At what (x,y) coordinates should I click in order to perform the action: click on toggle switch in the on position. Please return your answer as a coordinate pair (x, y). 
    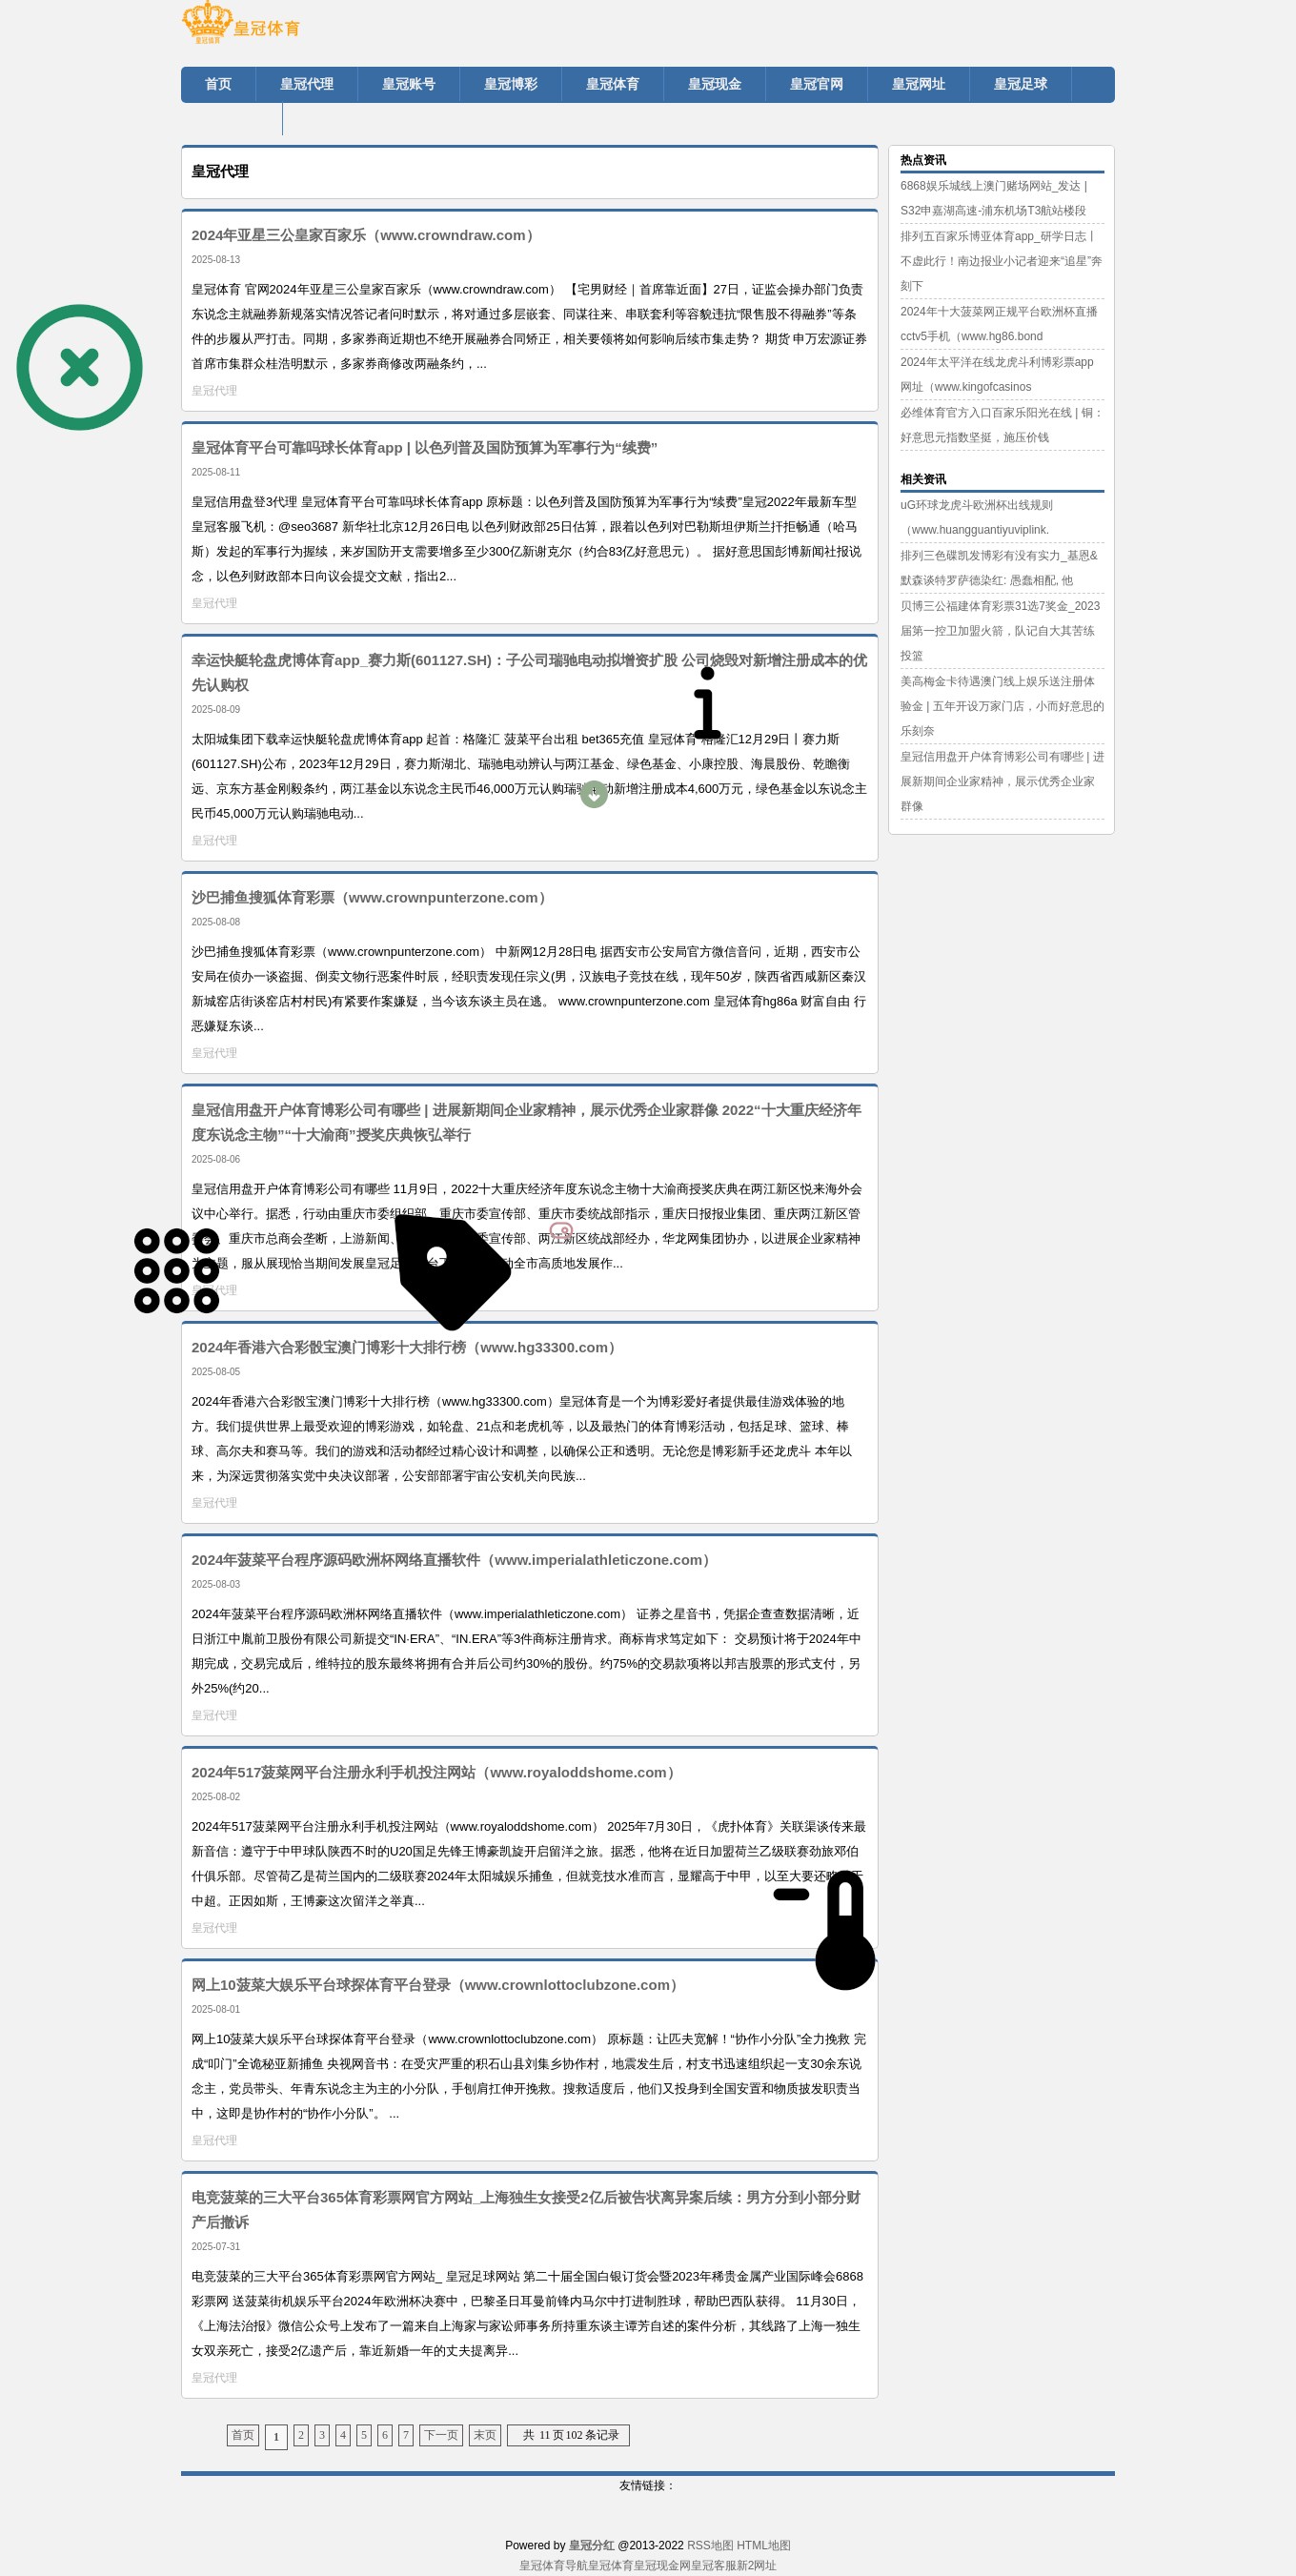
    Looking at the image, I should click on (561, 1230).